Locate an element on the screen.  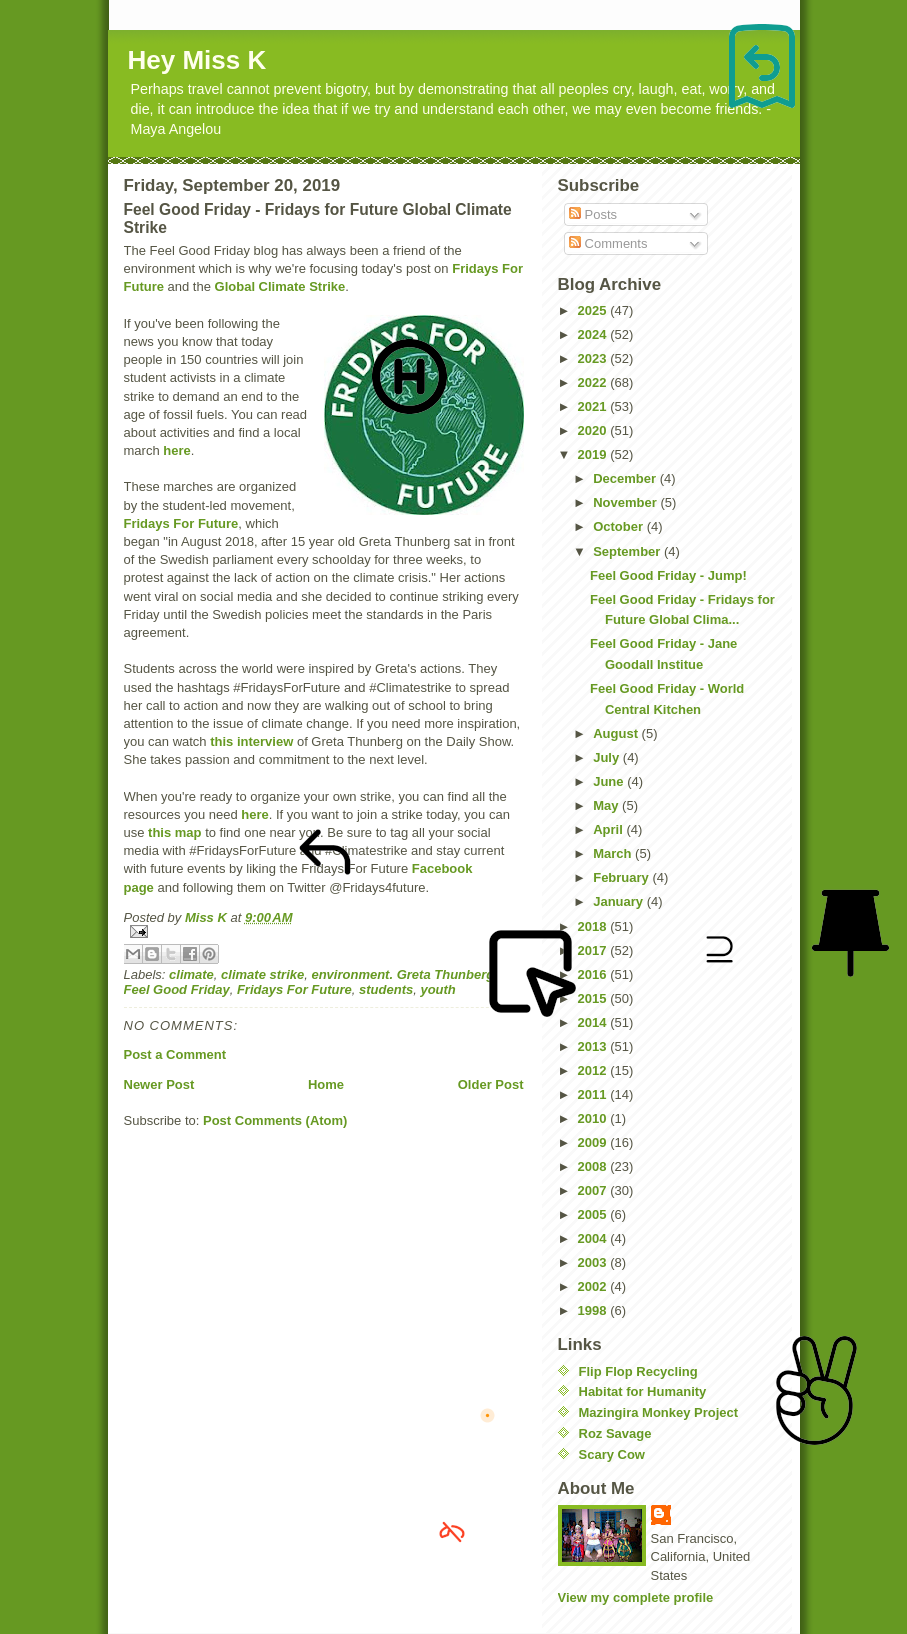
indicates a superset relationship in mathematical notation is located at coordinates (719, 950).